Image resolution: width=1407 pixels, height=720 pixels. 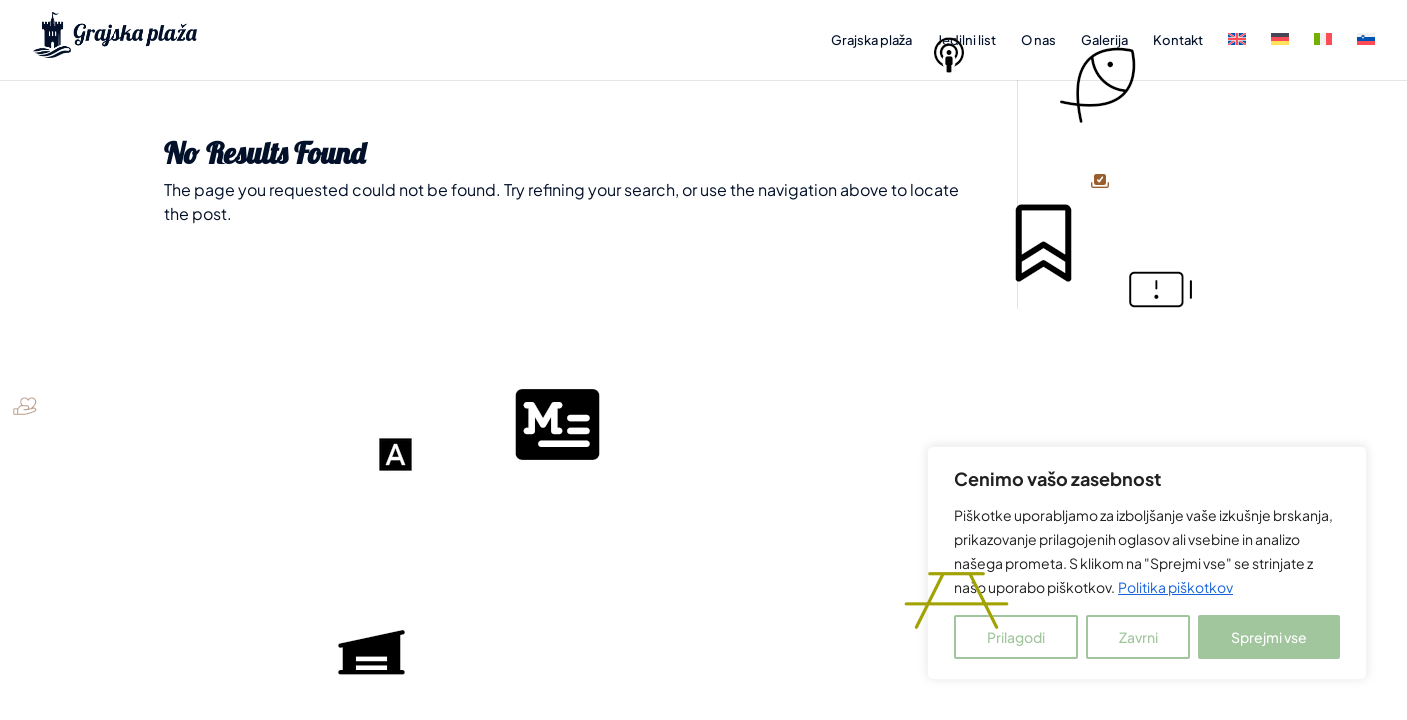 I want to click on indicates low battery warning, so click(x=1159, y=289).